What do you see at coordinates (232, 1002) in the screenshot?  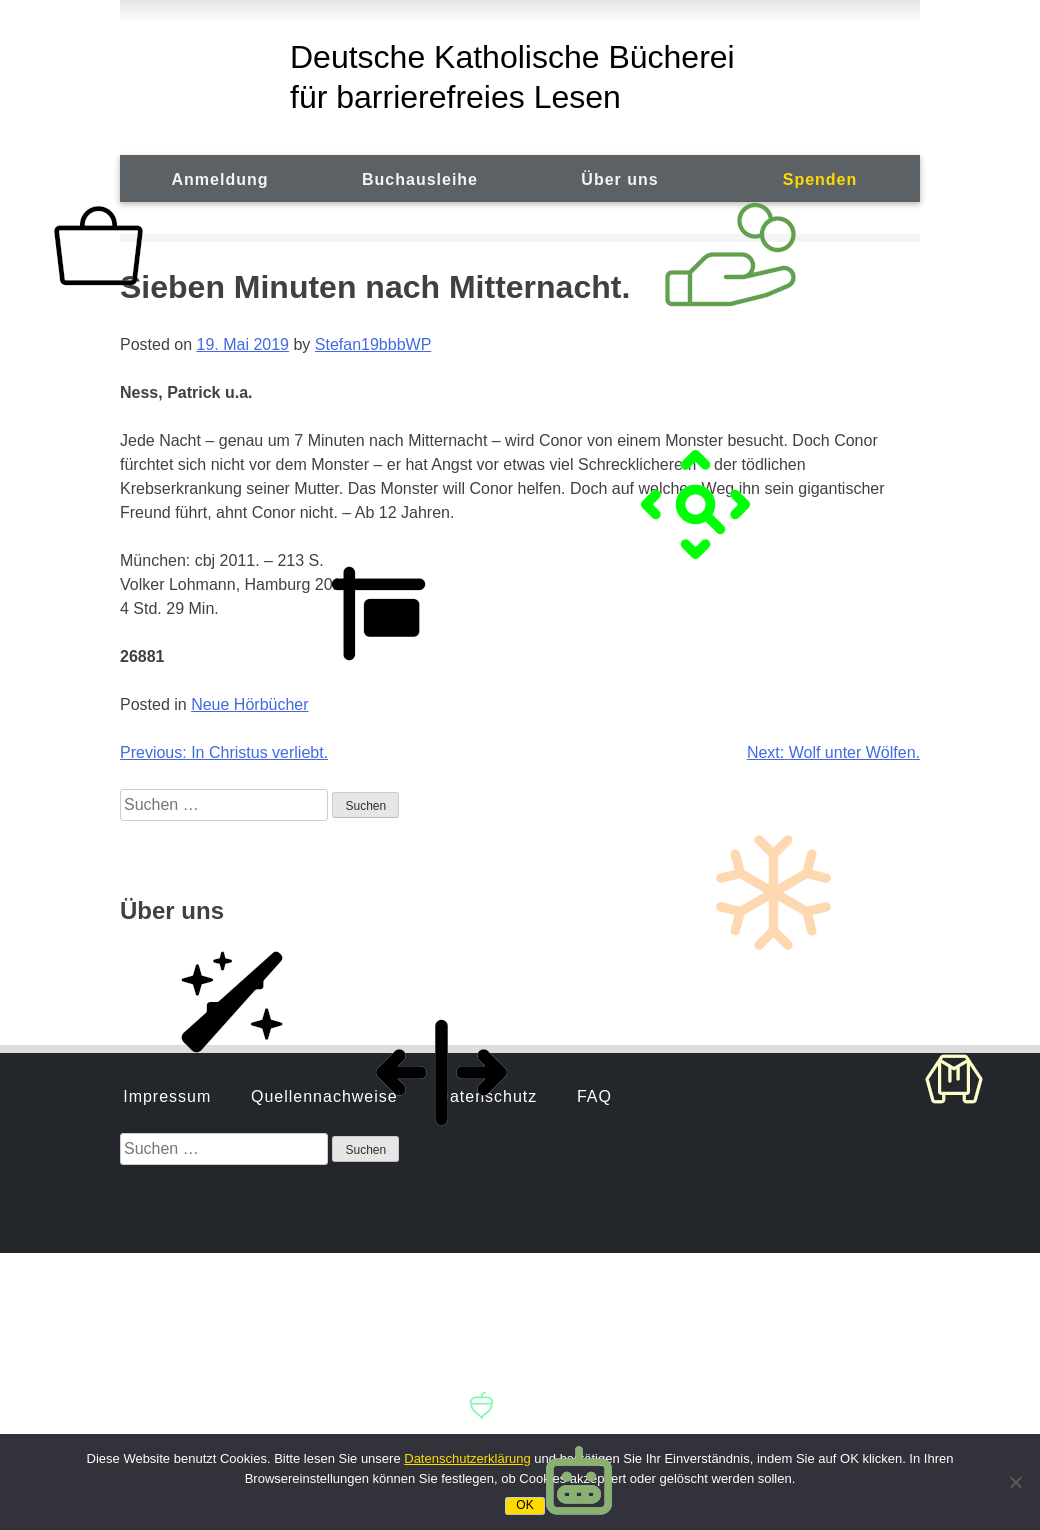 I see `apply magic or automatic enhancements` at bounding box center [232, 1002].